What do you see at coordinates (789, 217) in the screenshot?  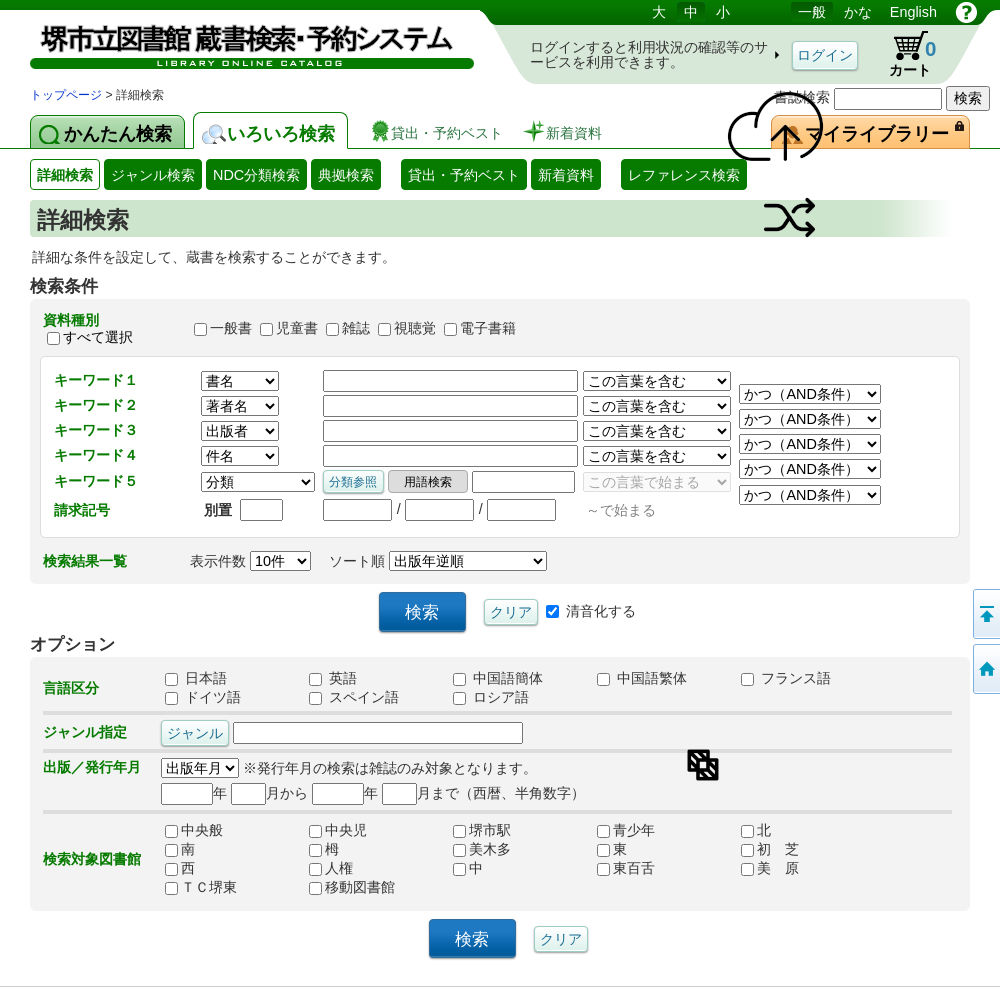 I see `shuffle playback order` at bounding box center [789, 217].